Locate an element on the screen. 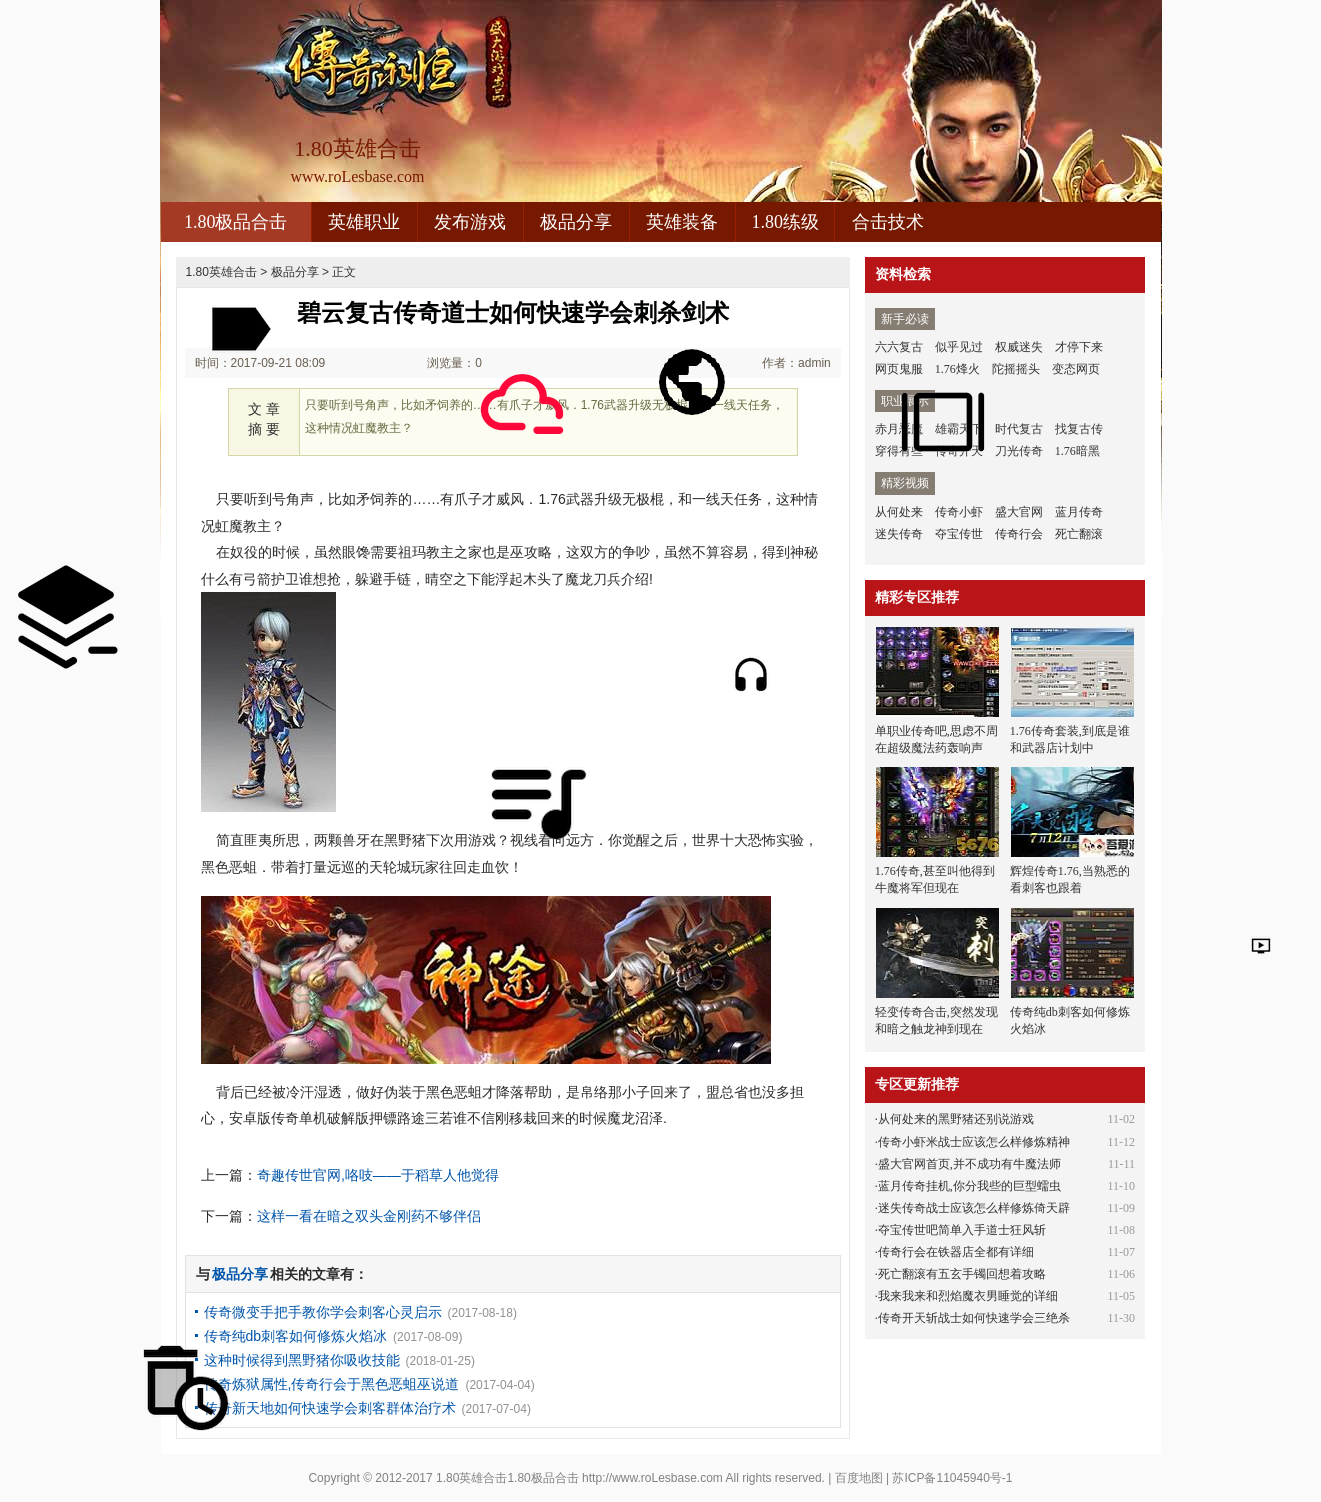 This screenshot has width=1321, height=1502. start a slideshow presentation is located at coordinates (943, 422).